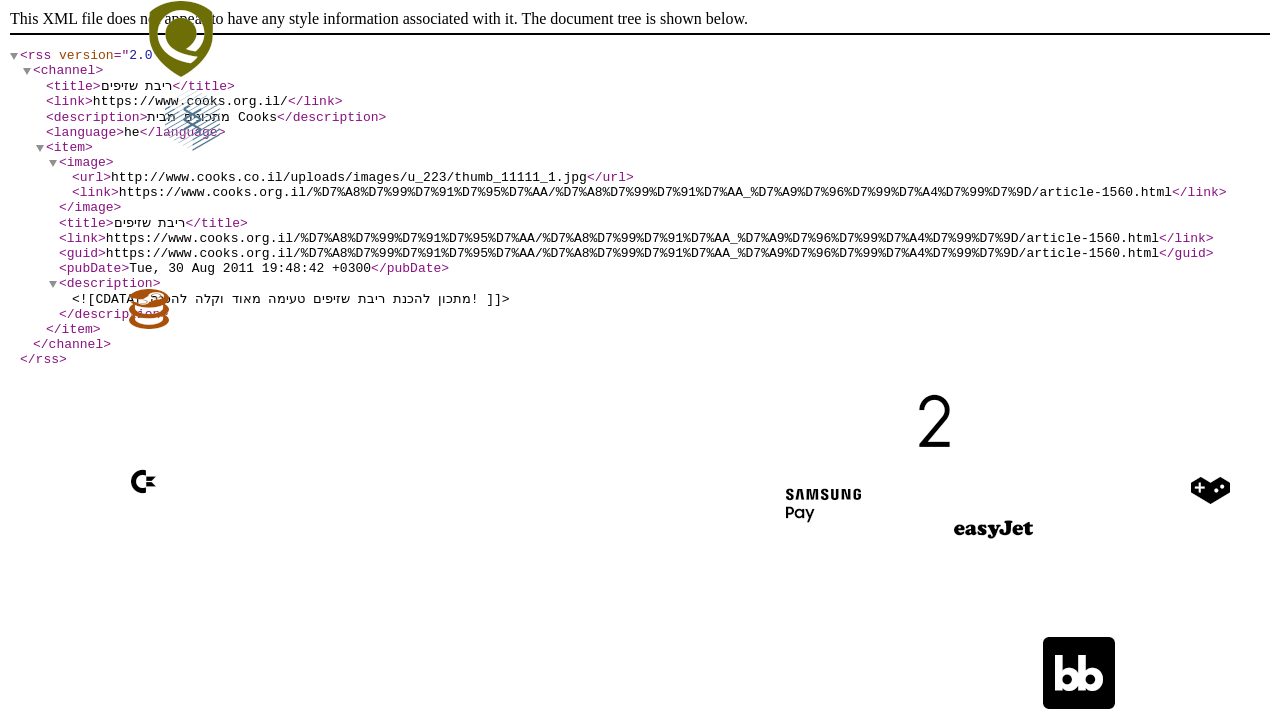  Describe the element at coordinates (192, 119) in the screenshot. I see `parity substrate blockchain framework logo` at that location.